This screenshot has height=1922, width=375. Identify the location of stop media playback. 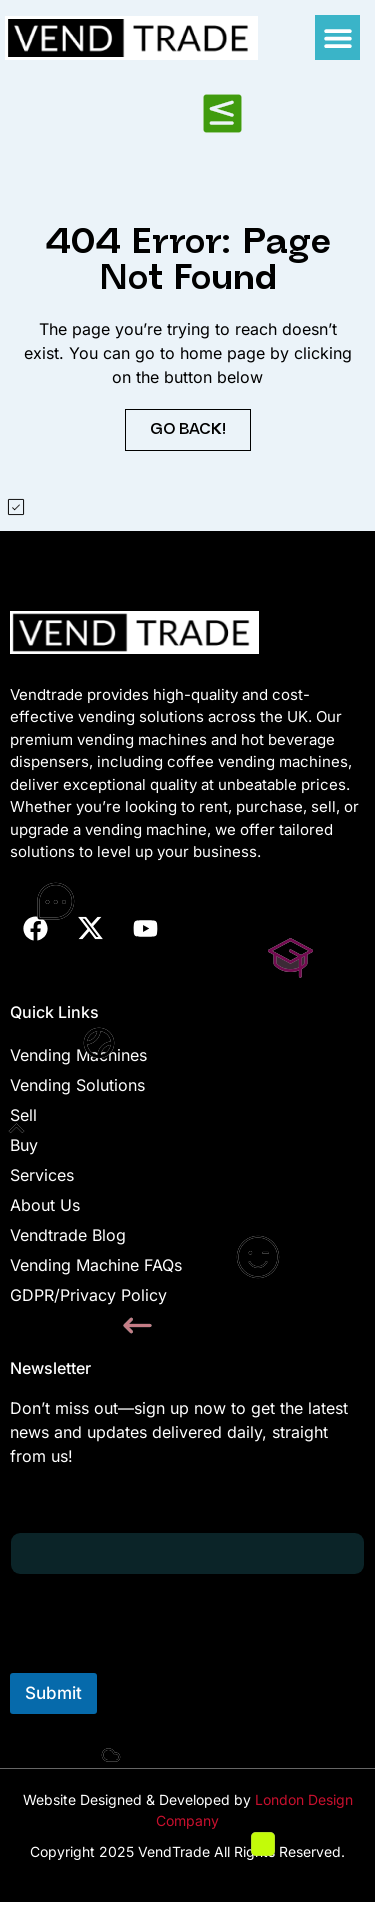
(263, 1844).